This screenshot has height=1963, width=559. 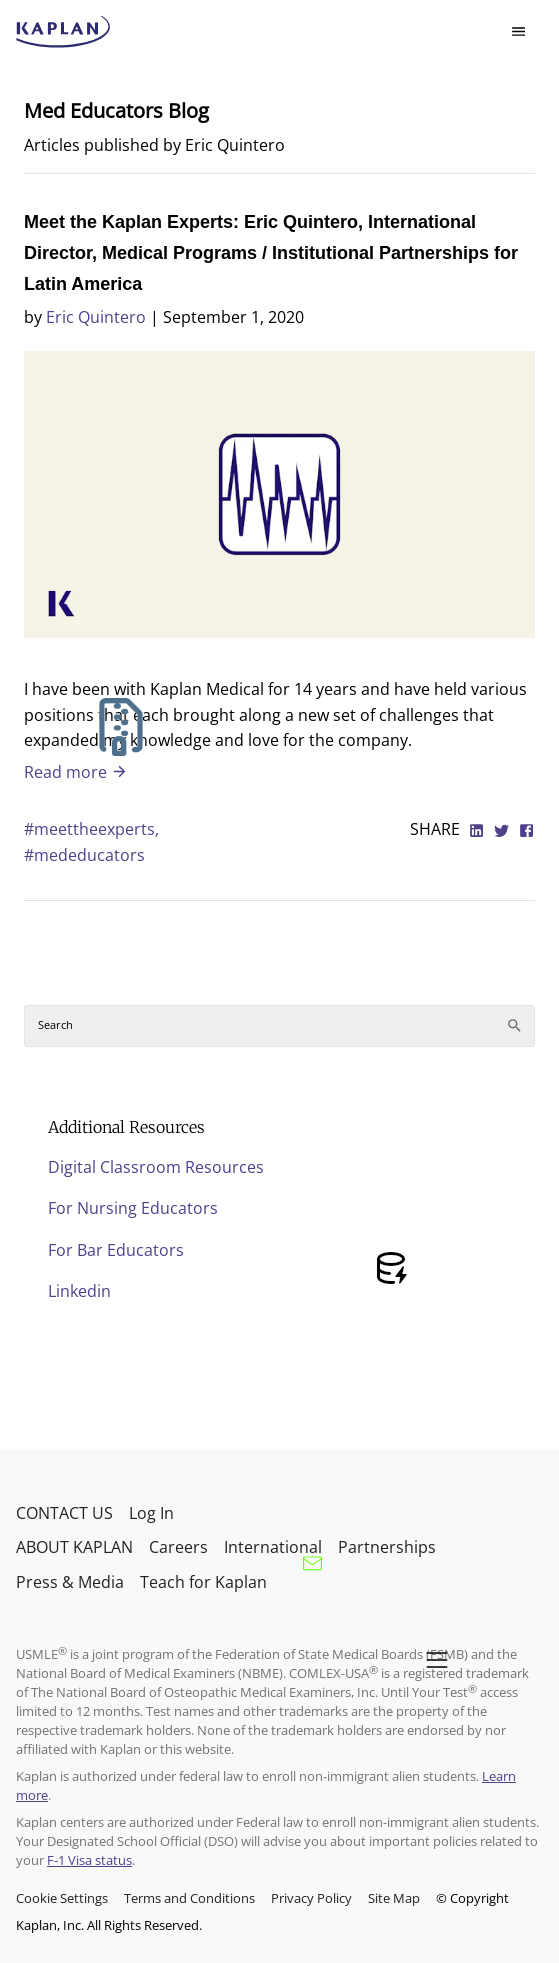 What do you see at coordinates (437, 1660) in the screenshot?
I see `open navigation menu` at bounding box center [437, 1660].